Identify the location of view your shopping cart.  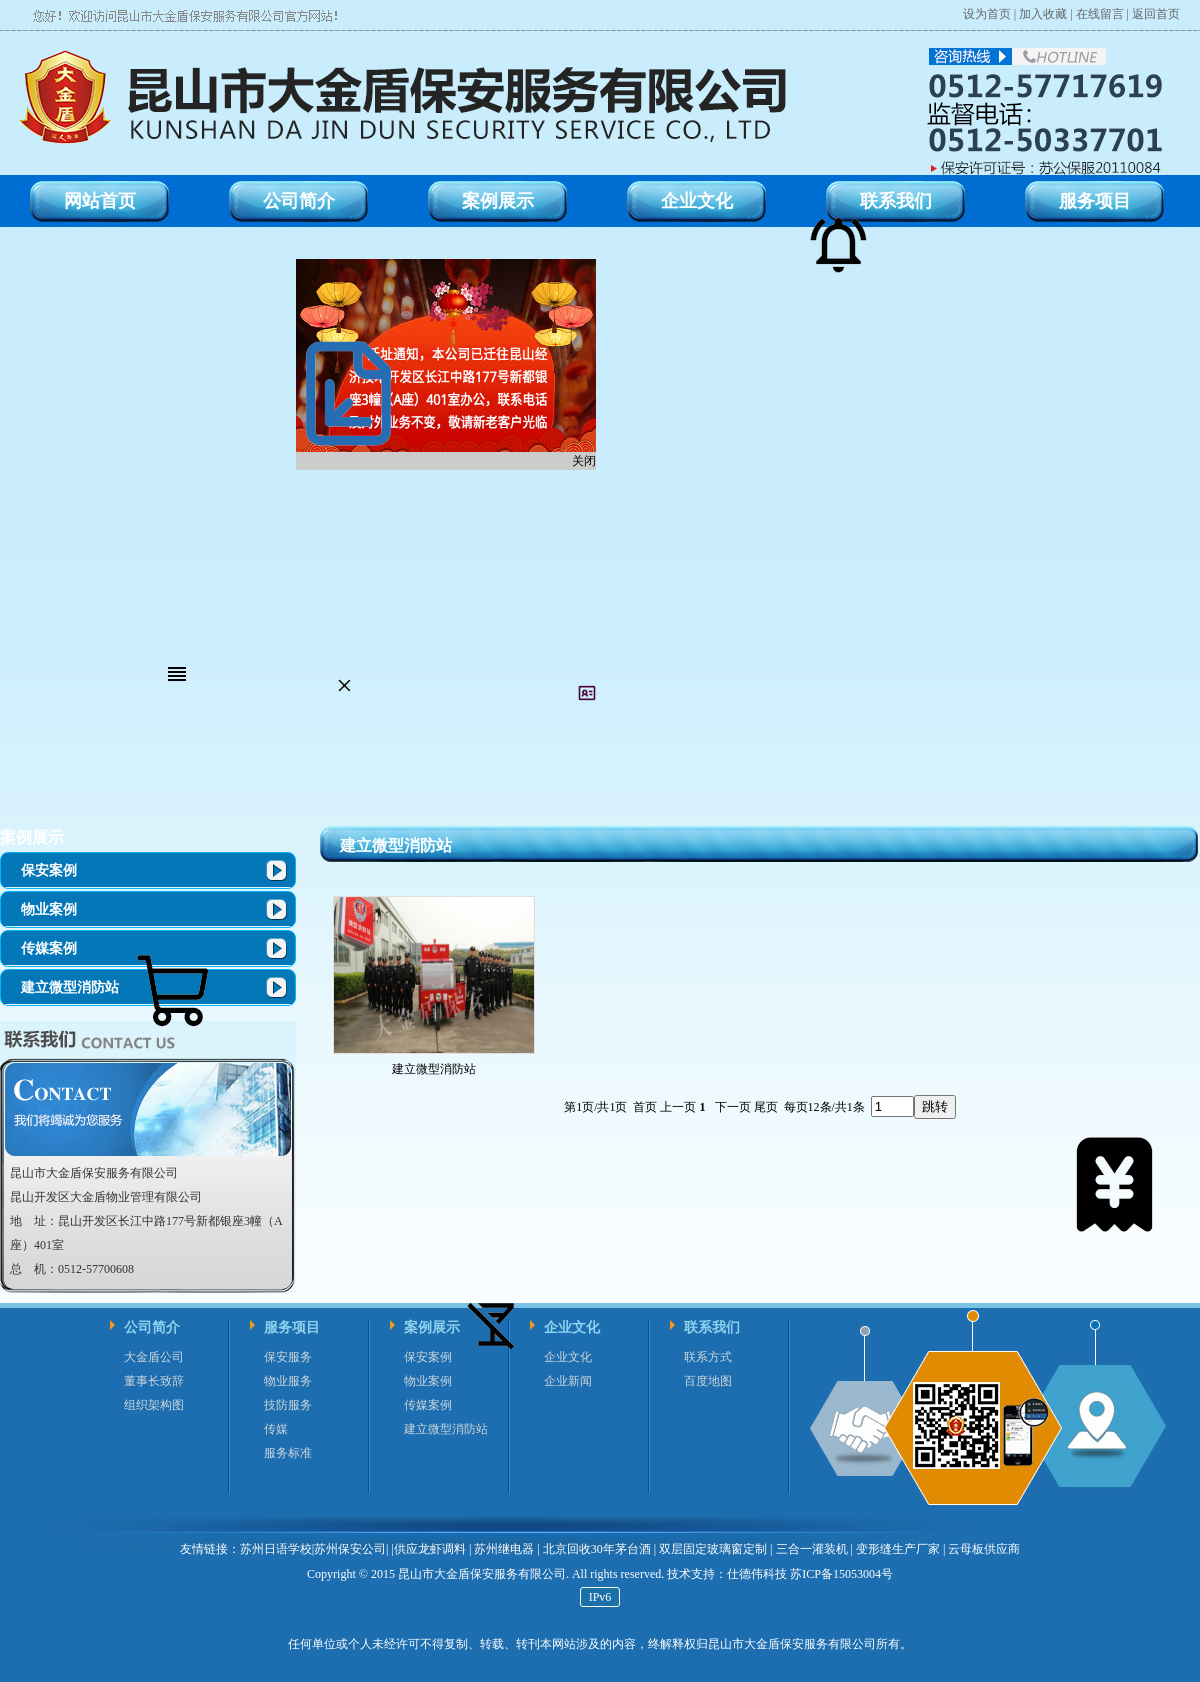
(174, 992).